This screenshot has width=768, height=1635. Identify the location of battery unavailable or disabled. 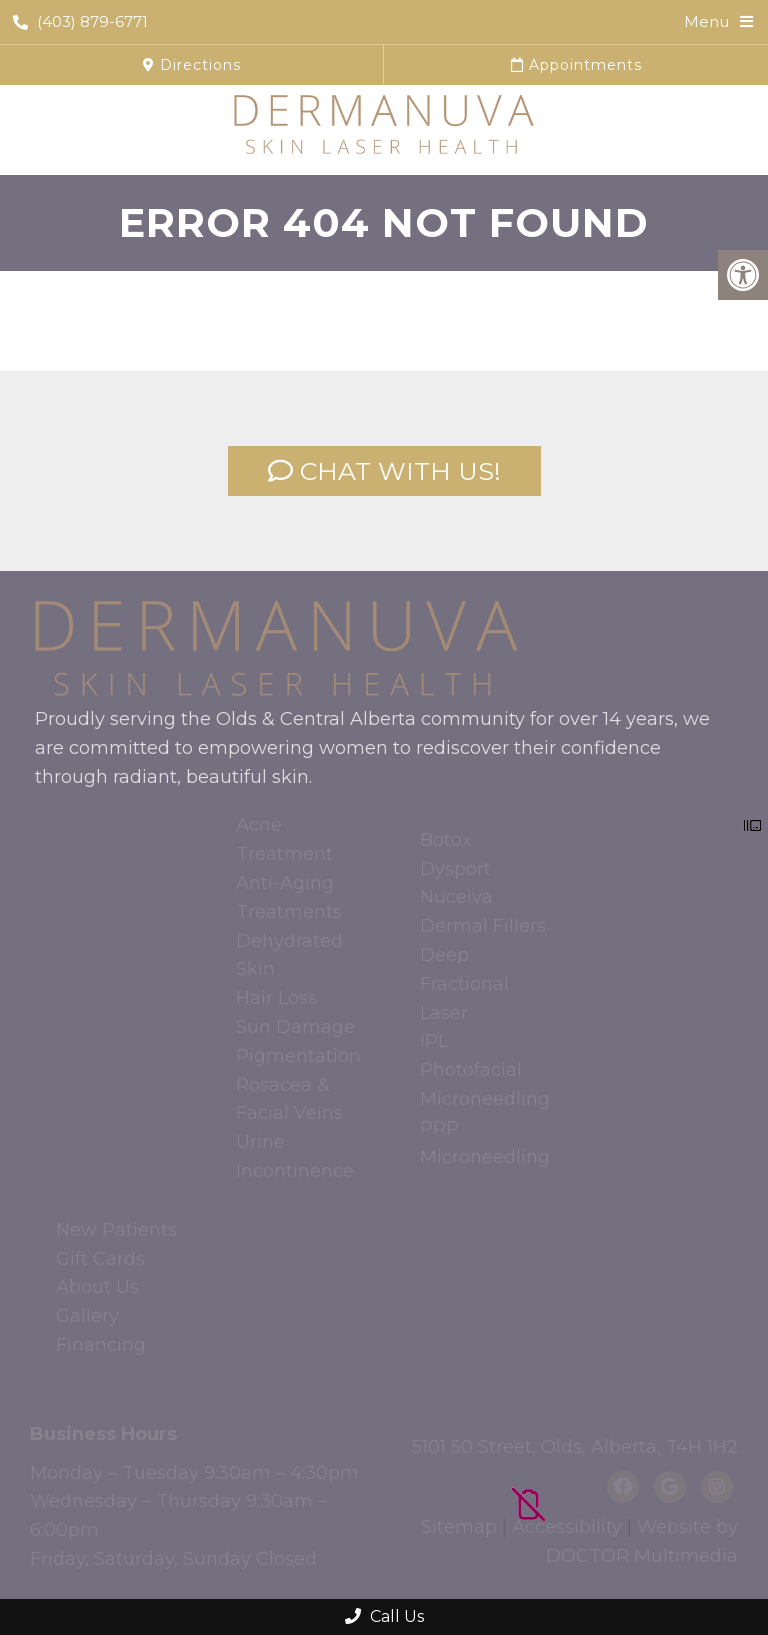
(528, 1504).